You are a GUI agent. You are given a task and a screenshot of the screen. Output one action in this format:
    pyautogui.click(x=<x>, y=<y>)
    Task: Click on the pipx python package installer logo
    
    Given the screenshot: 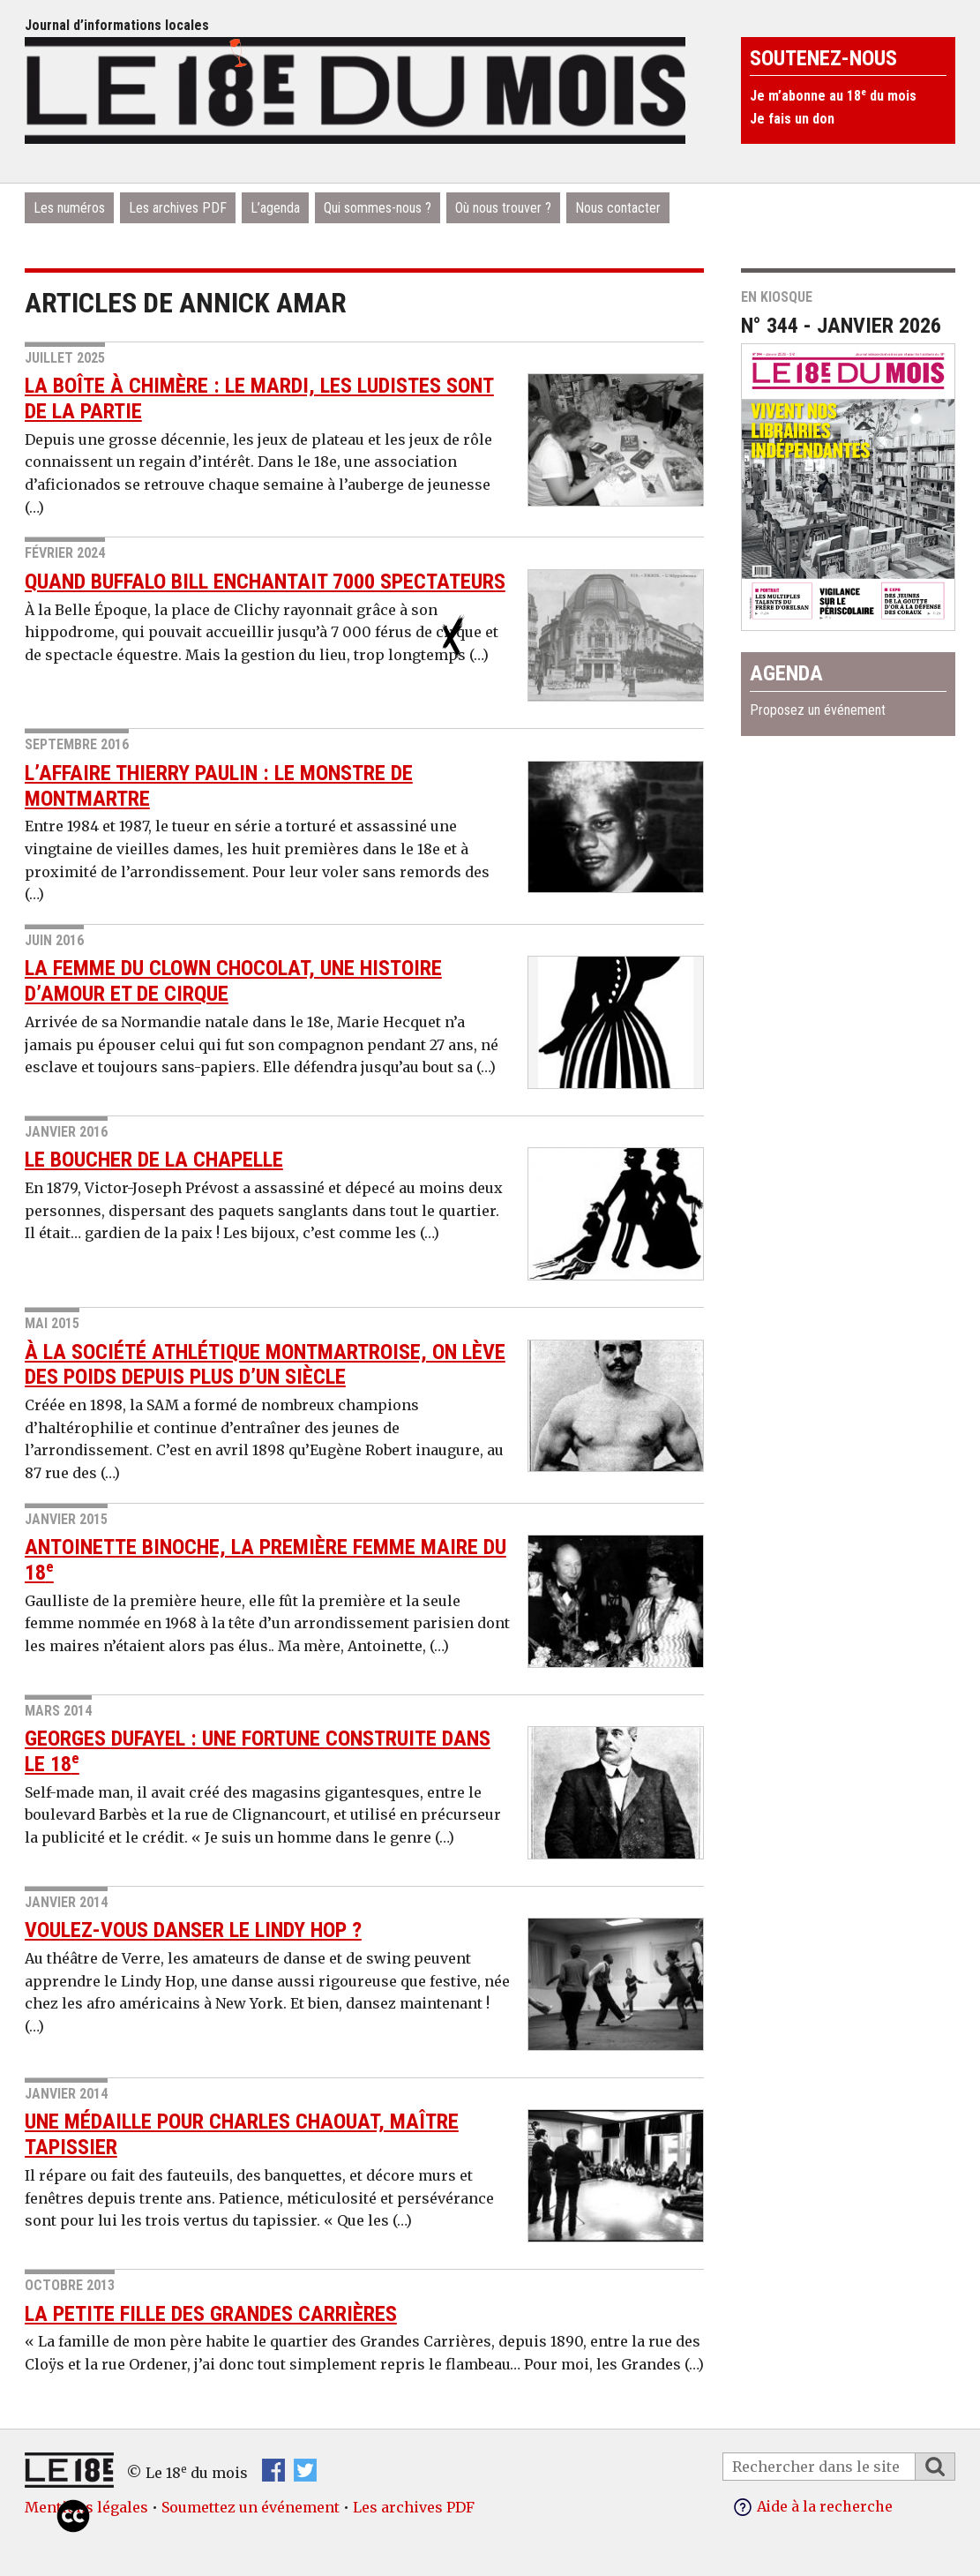 What is the action you would take?
    pyautogui.click(x=453, y=636)
    